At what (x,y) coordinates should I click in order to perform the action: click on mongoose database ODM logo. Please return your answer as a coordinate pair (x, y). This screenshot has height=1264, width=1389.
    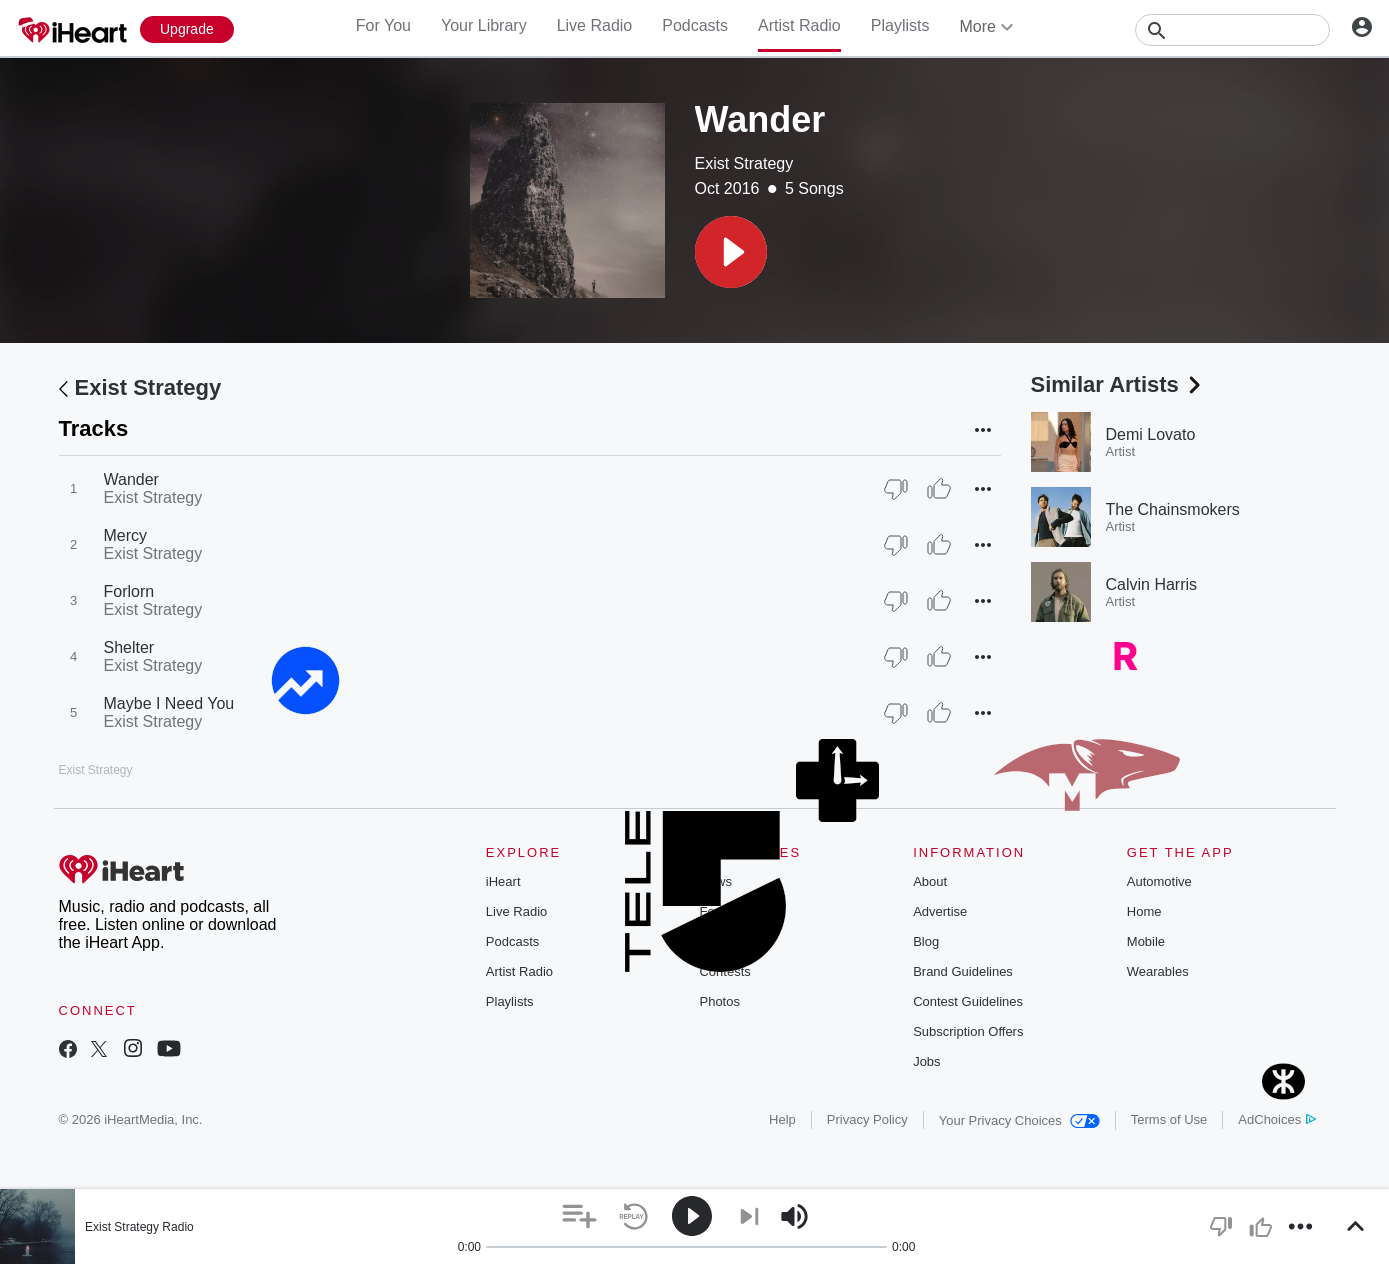
    Looking at the image, I should click on (1087, 775).